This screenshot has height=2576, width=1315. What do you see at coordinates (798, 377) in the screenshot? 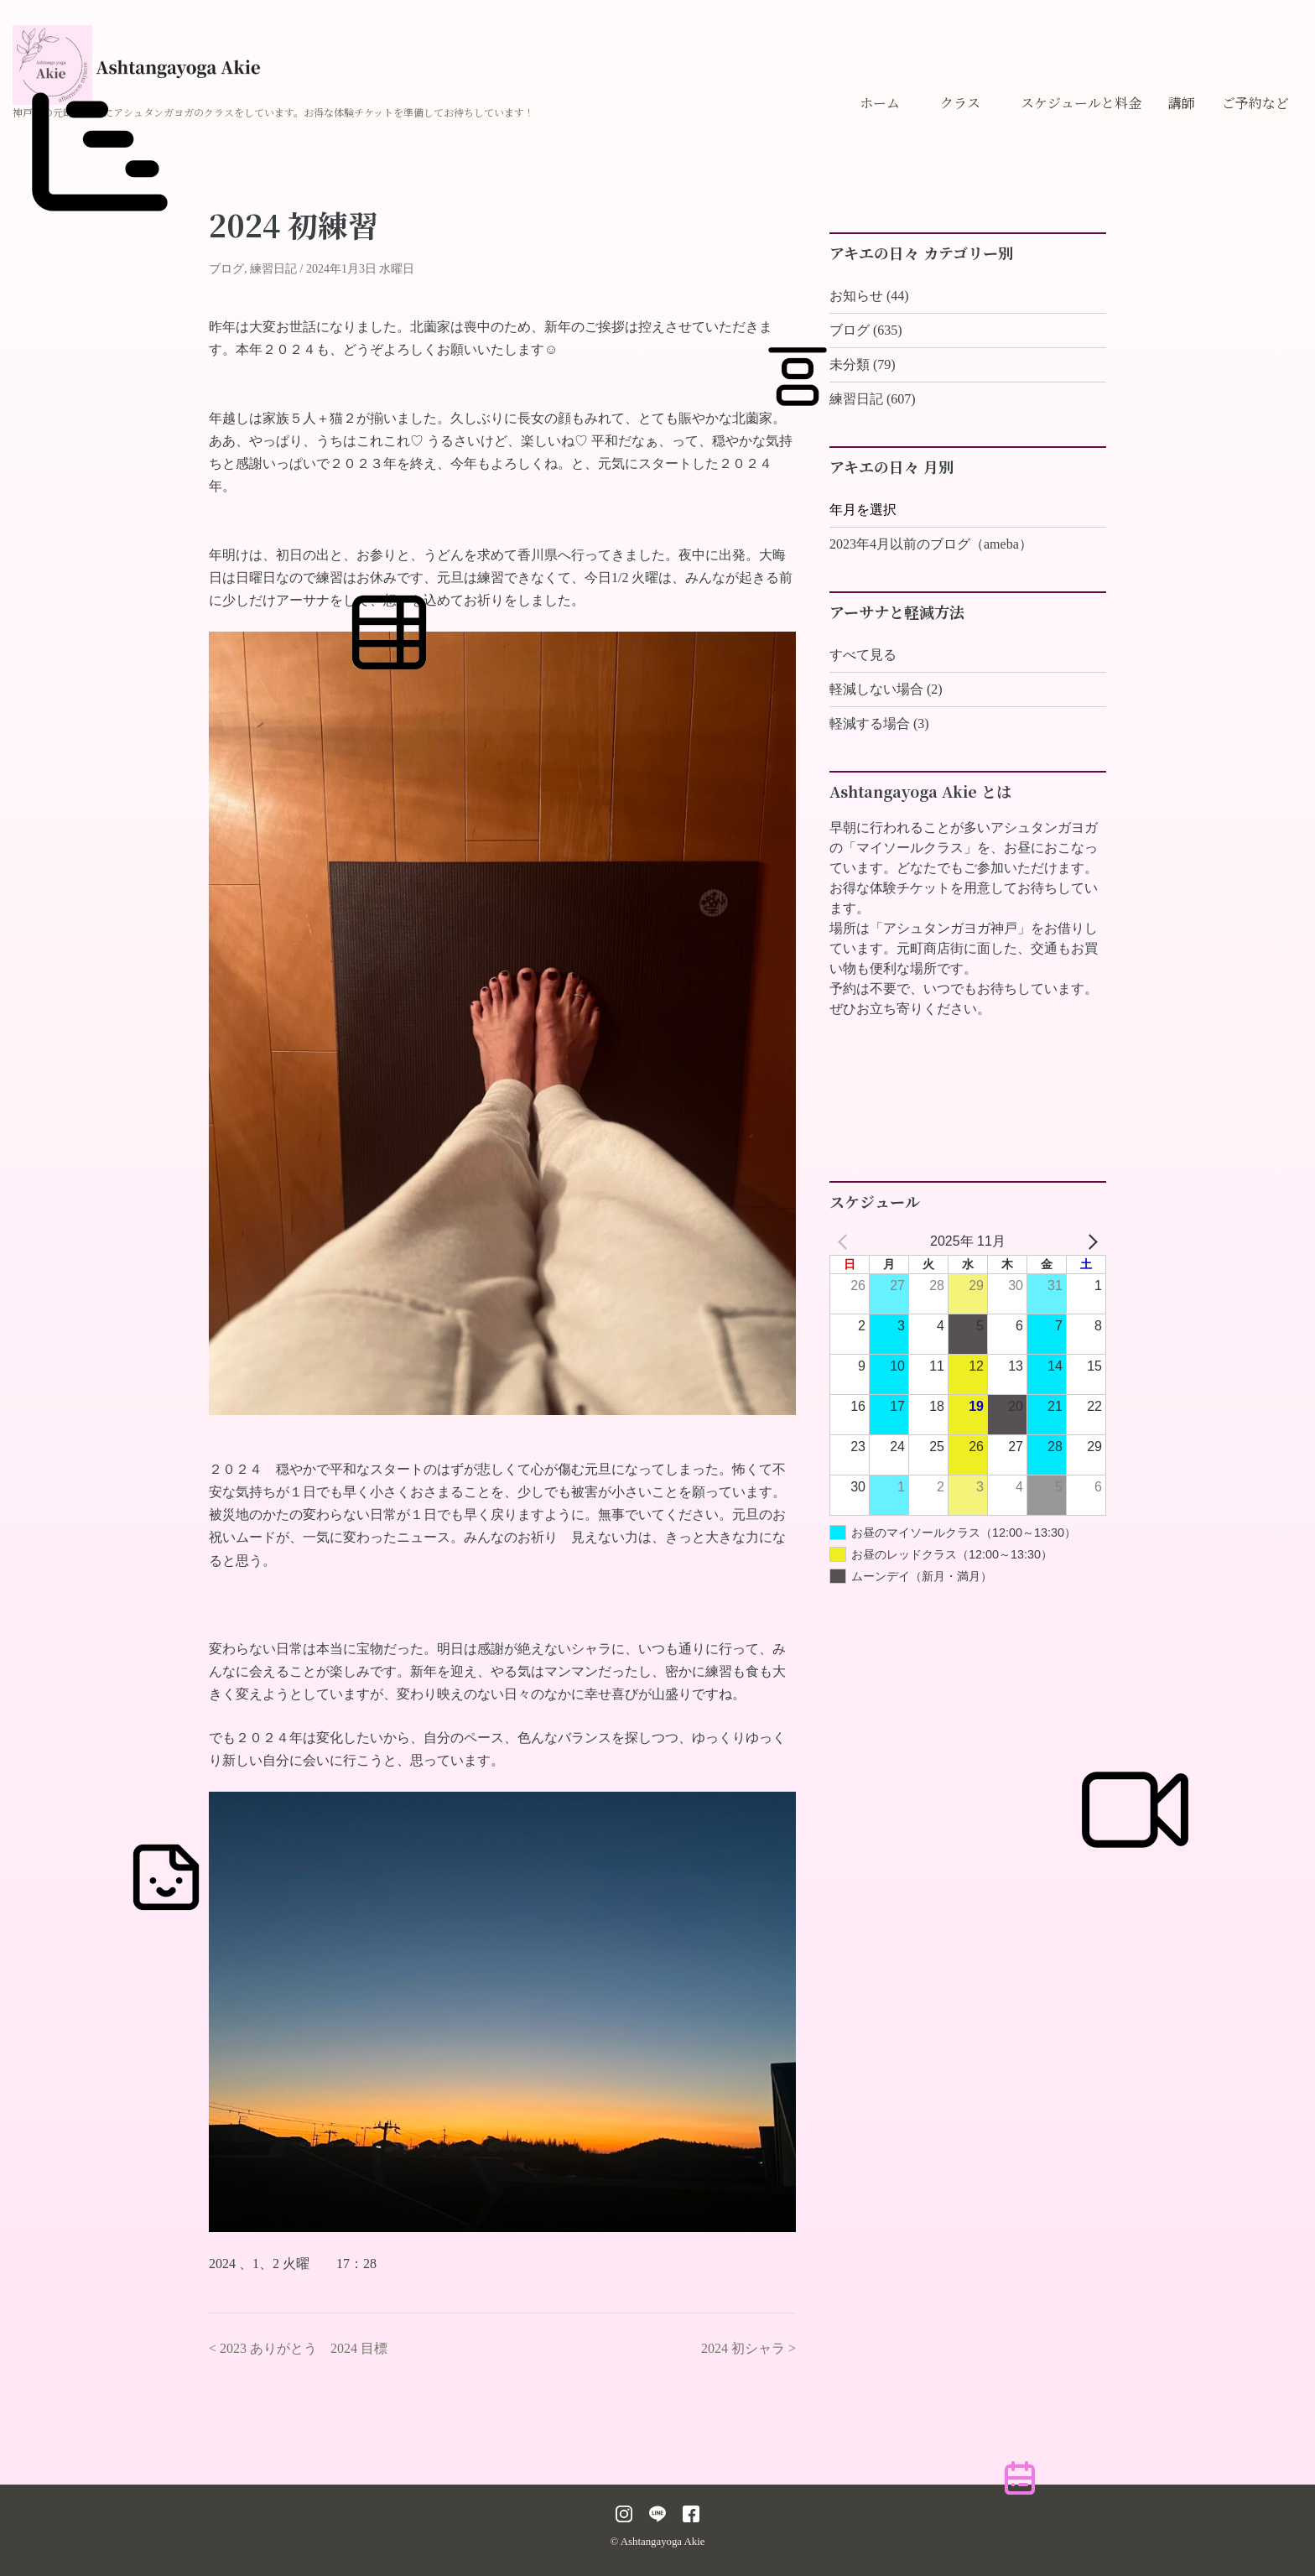
I see `align items to the top of the container` at bounding box center [798, 377].